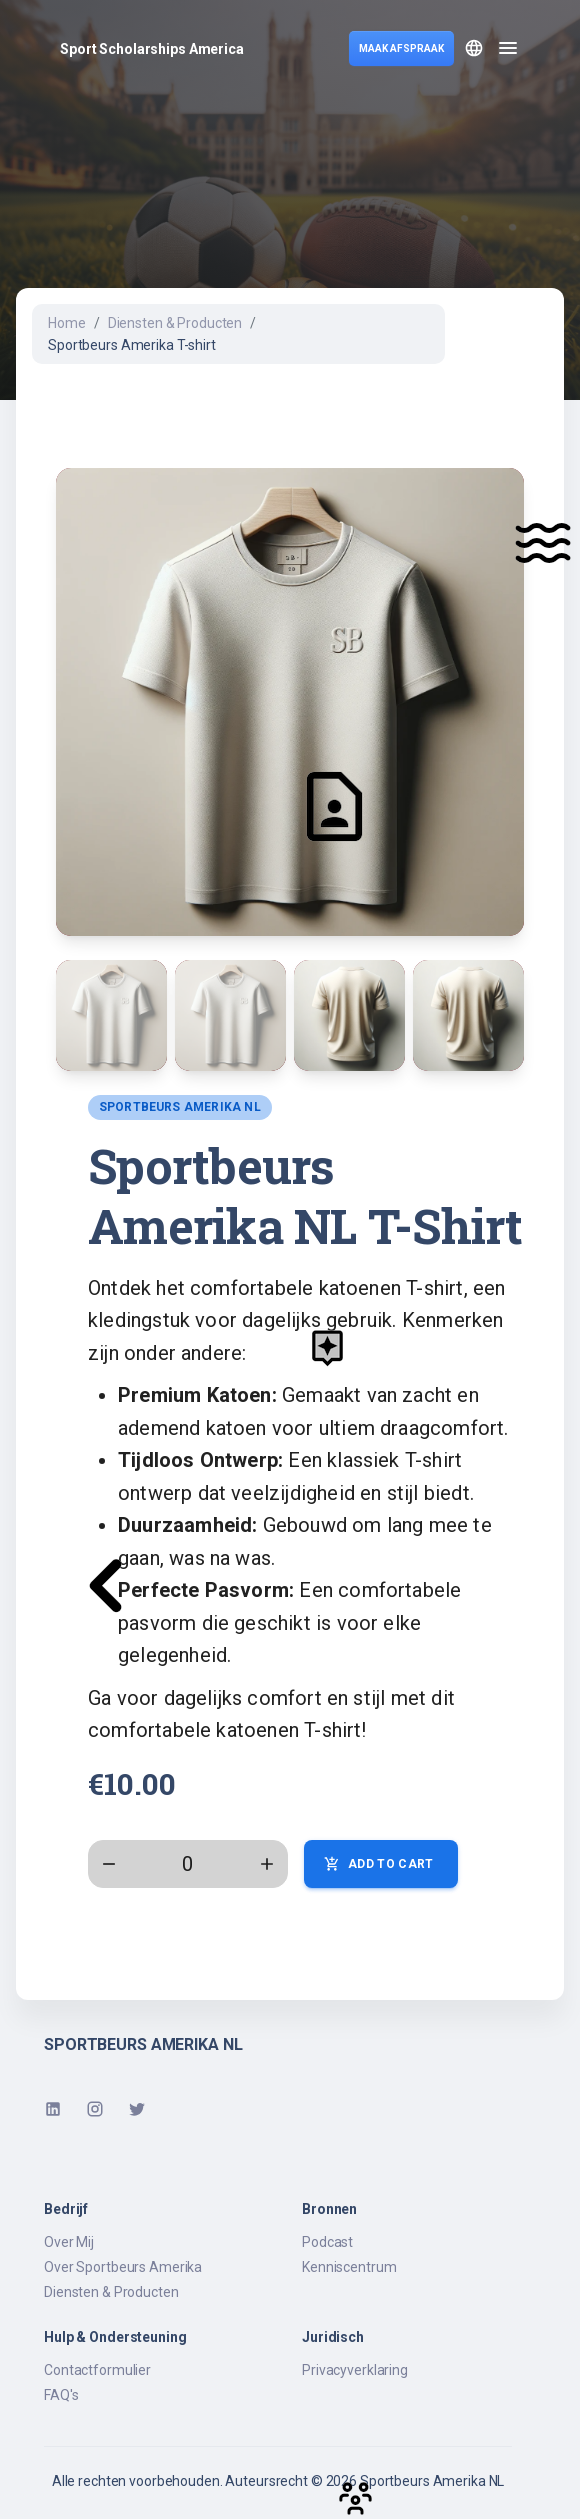 This screenshot has width=580, height=2519. I want to click on view contact details, so click(334, 806).